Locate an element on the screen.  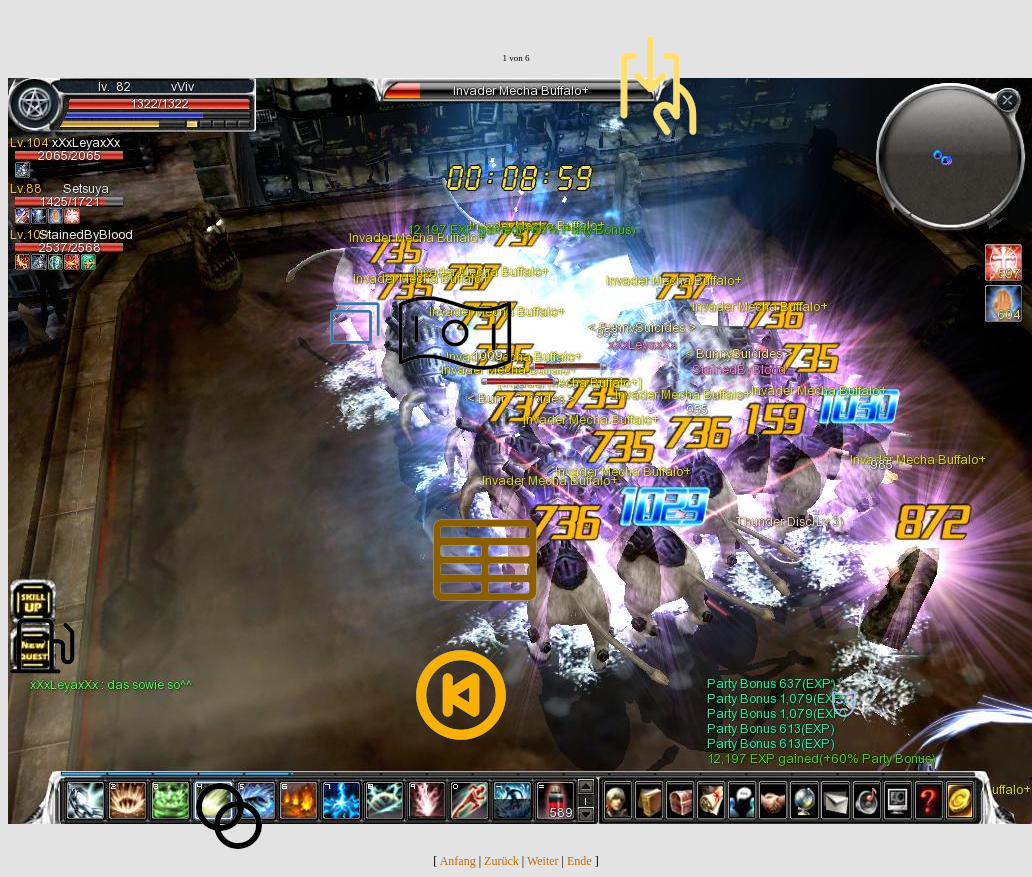
select sad or tragedy theater mask is located at coordinates (844, 703).